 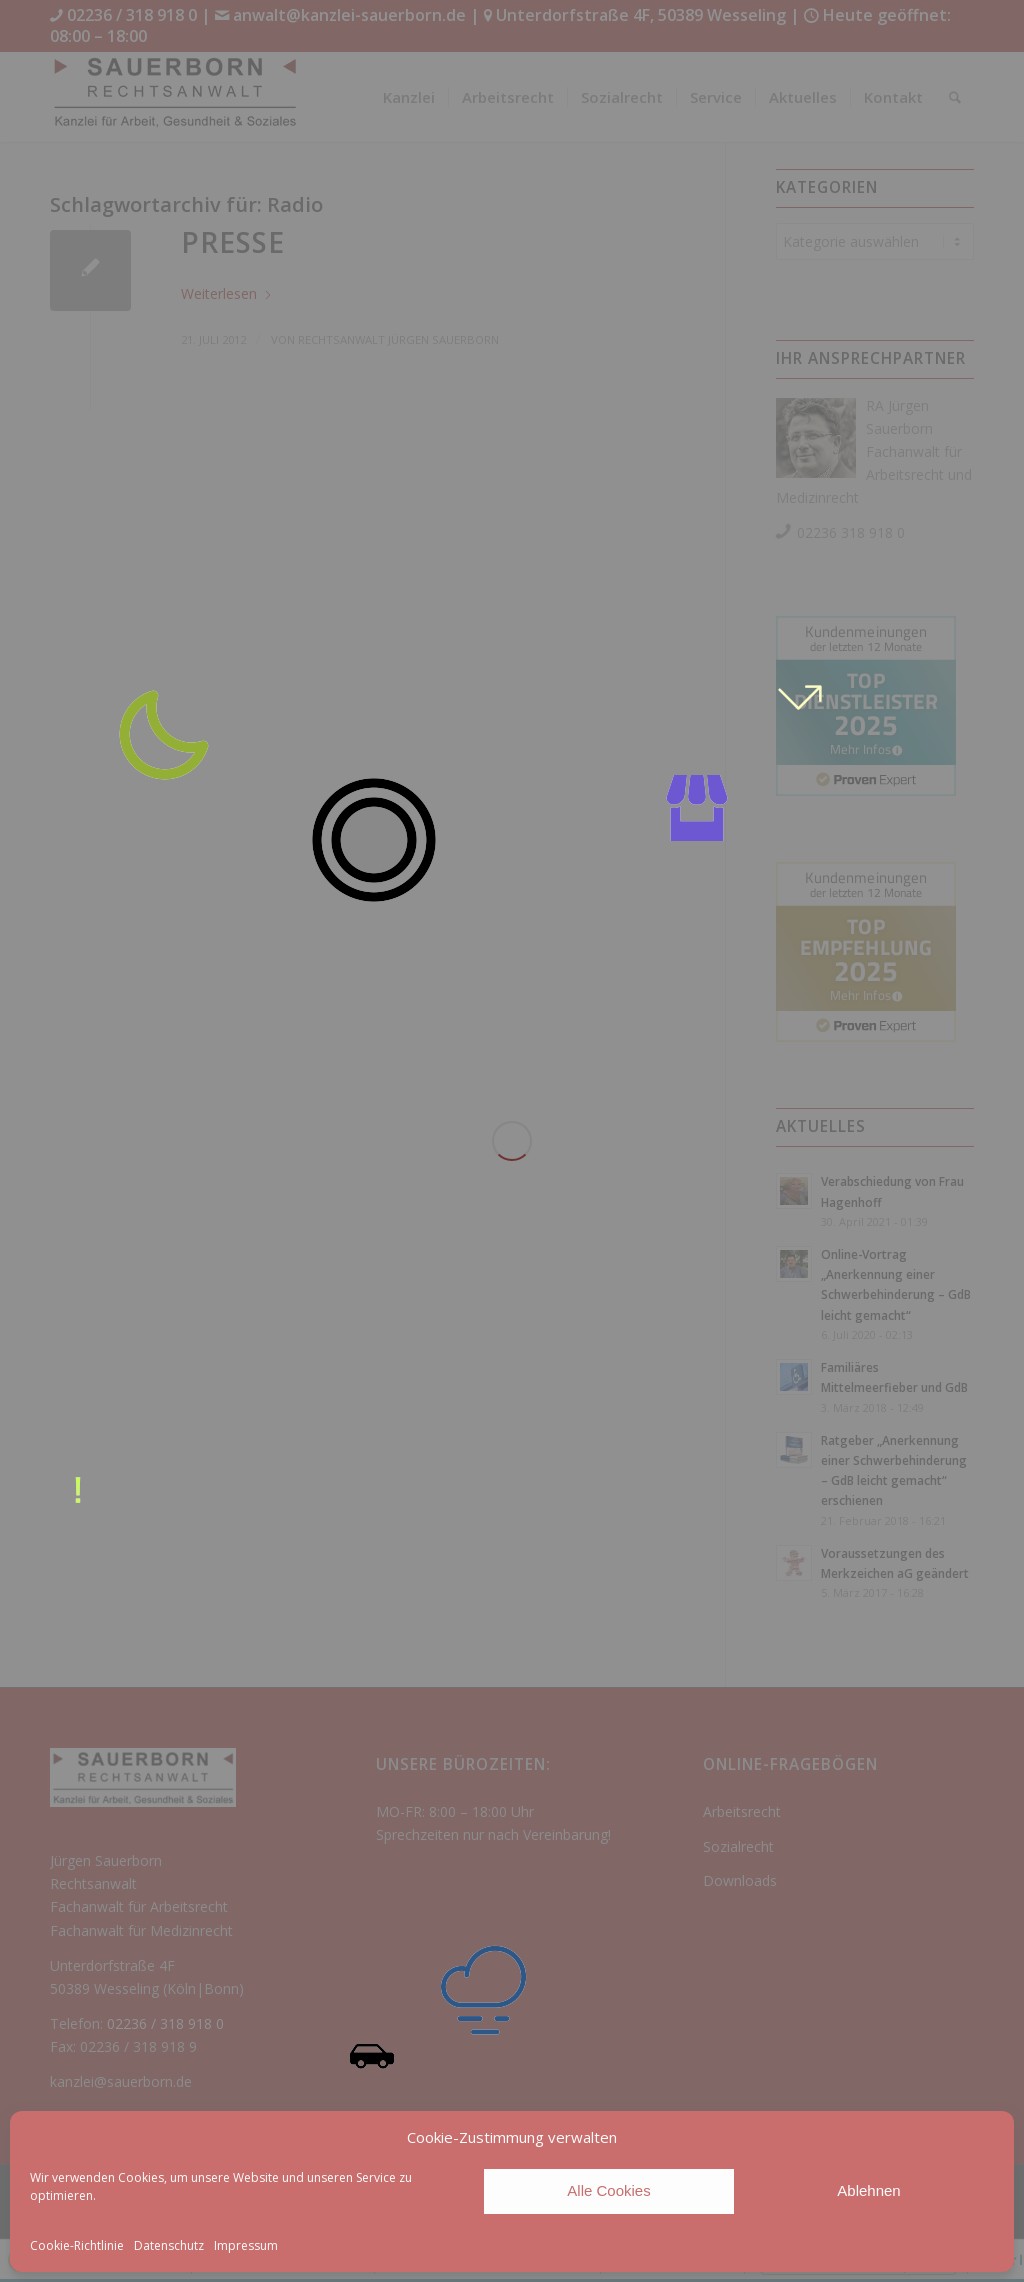 I want to click on toggle dark mode or night theme, so click(x=161, y=737).